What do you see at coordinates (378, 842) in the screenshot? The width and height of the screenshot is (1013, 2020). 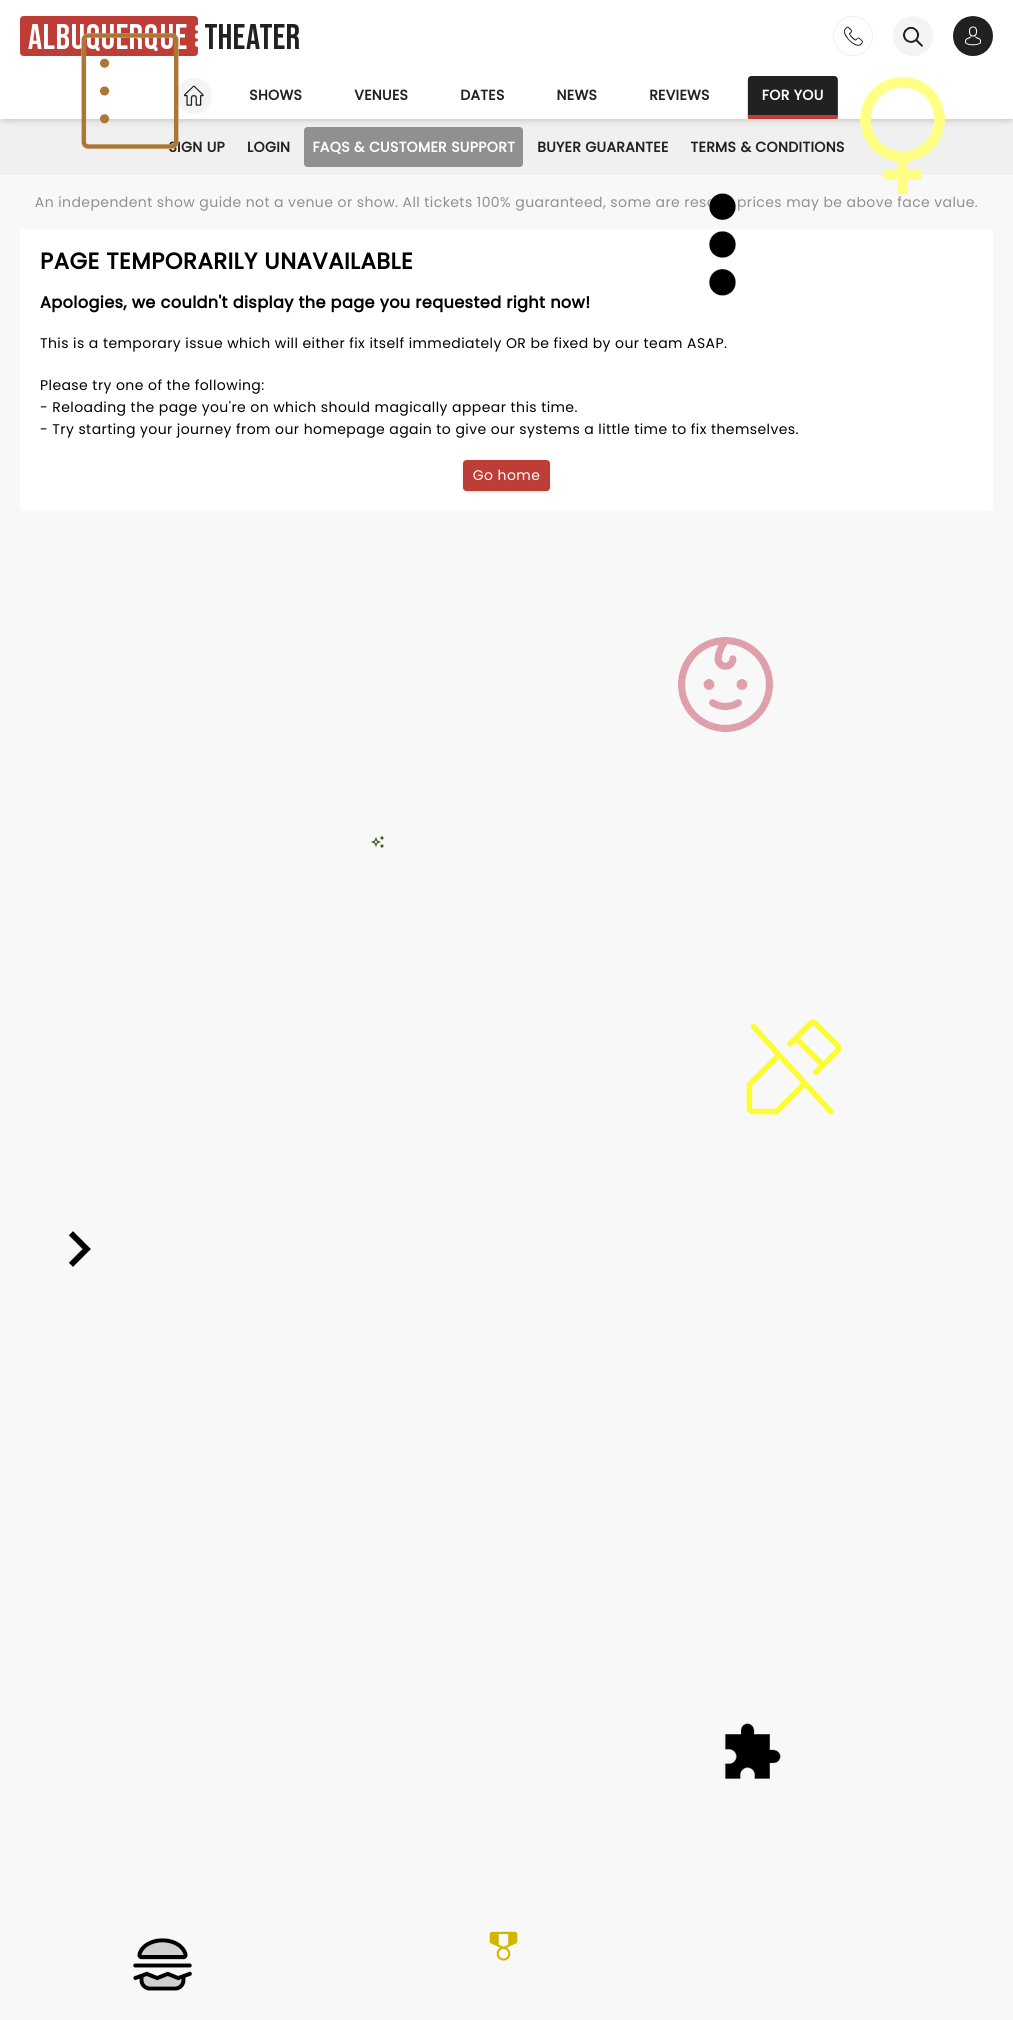 I see `indicates AI-generated or enhanced content` at bounding box center [378, 842].